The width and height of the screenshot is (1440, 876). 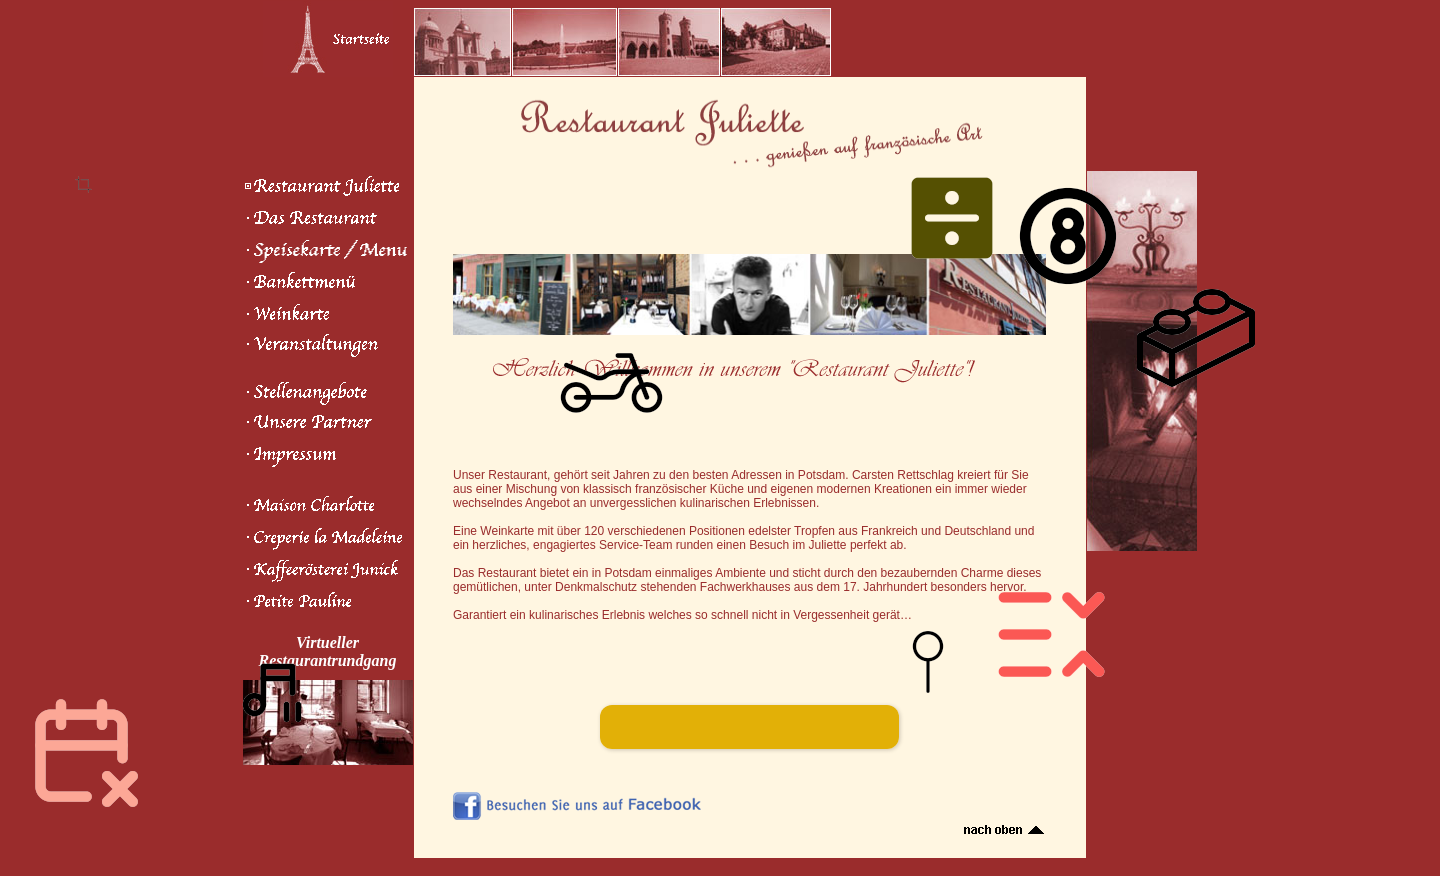 What do you see at coordinates (952, 218) in the screenshot?
I see `perform division calculation` at bounding box center [952, 218].